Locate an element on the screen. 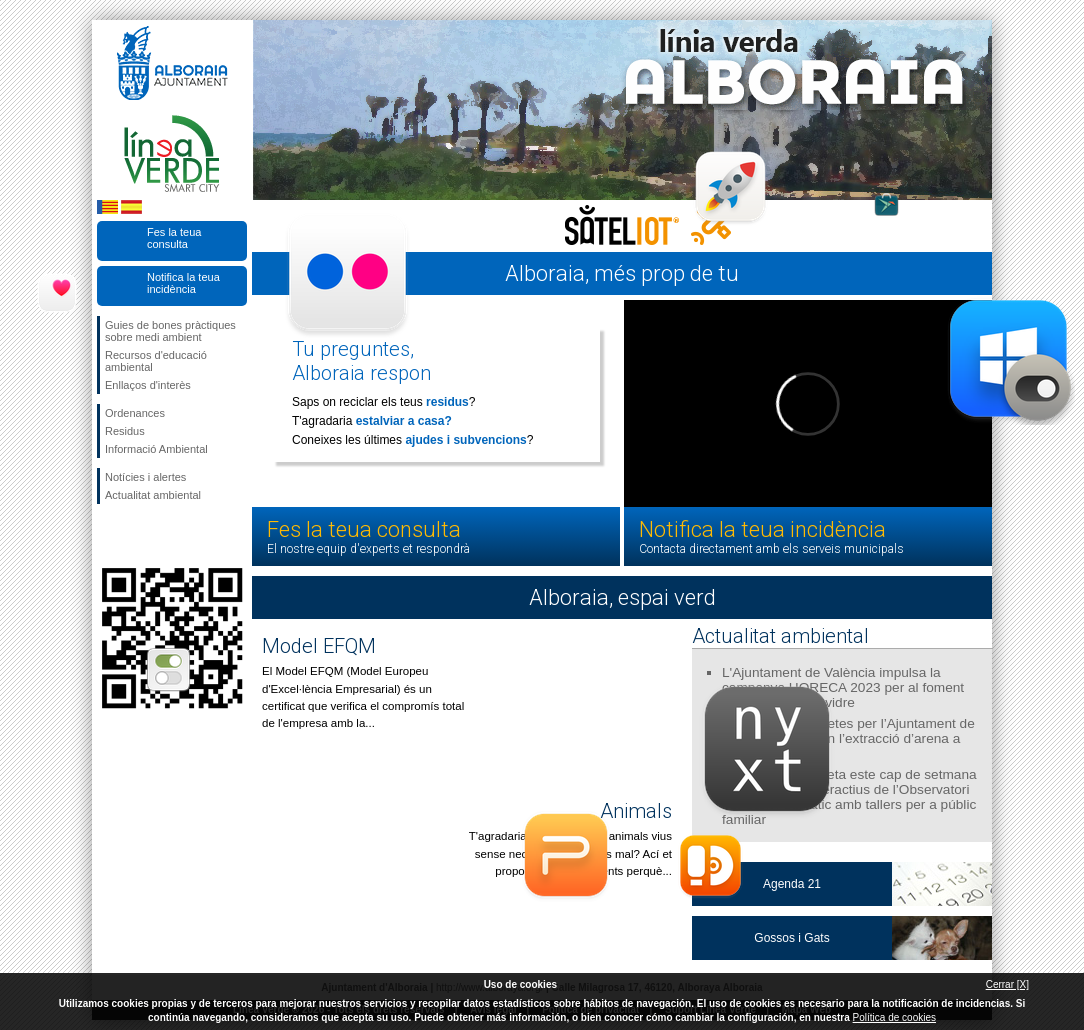  open nyxt web browser is located at coordinates (767, 749).